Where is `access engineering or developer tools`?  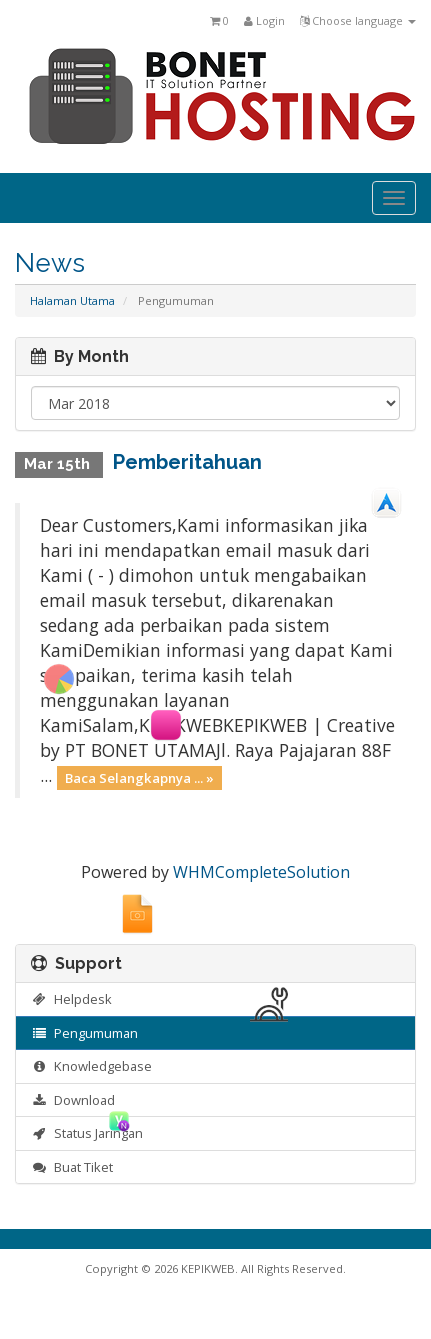 access engineering or developer tools is located at coordinates (269, 1005).